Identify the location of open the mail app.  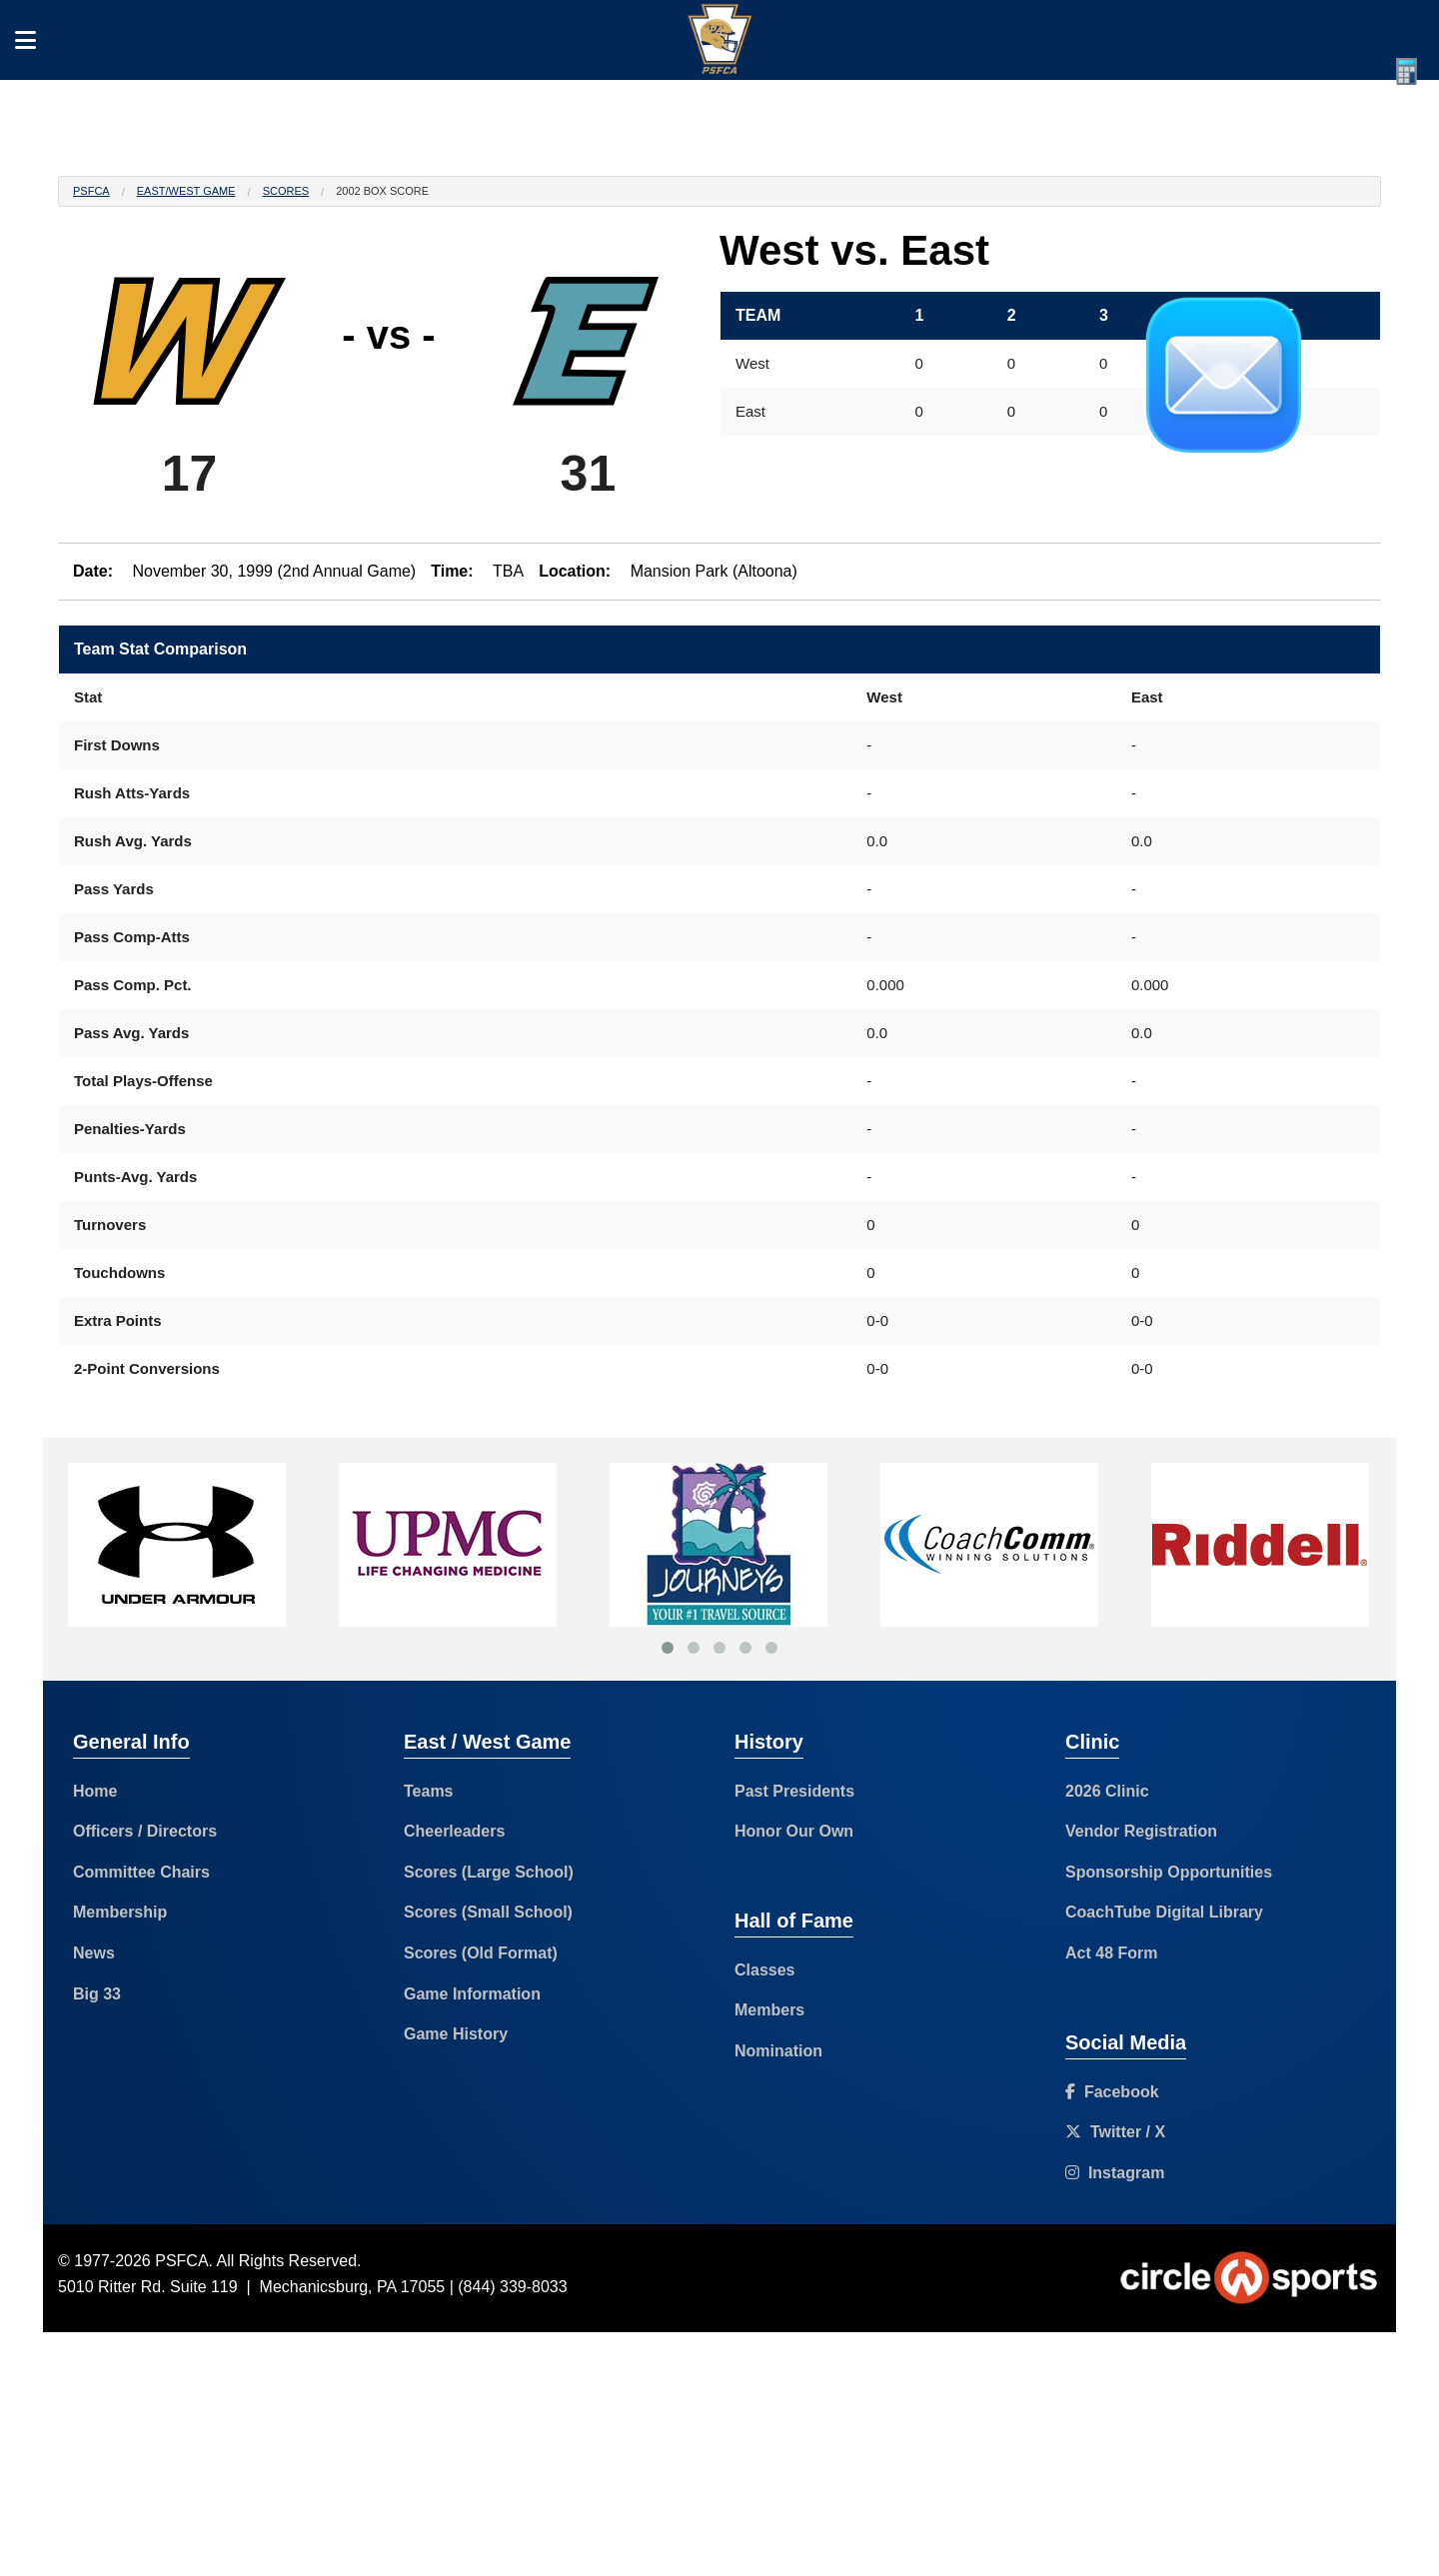
(1223, 375).